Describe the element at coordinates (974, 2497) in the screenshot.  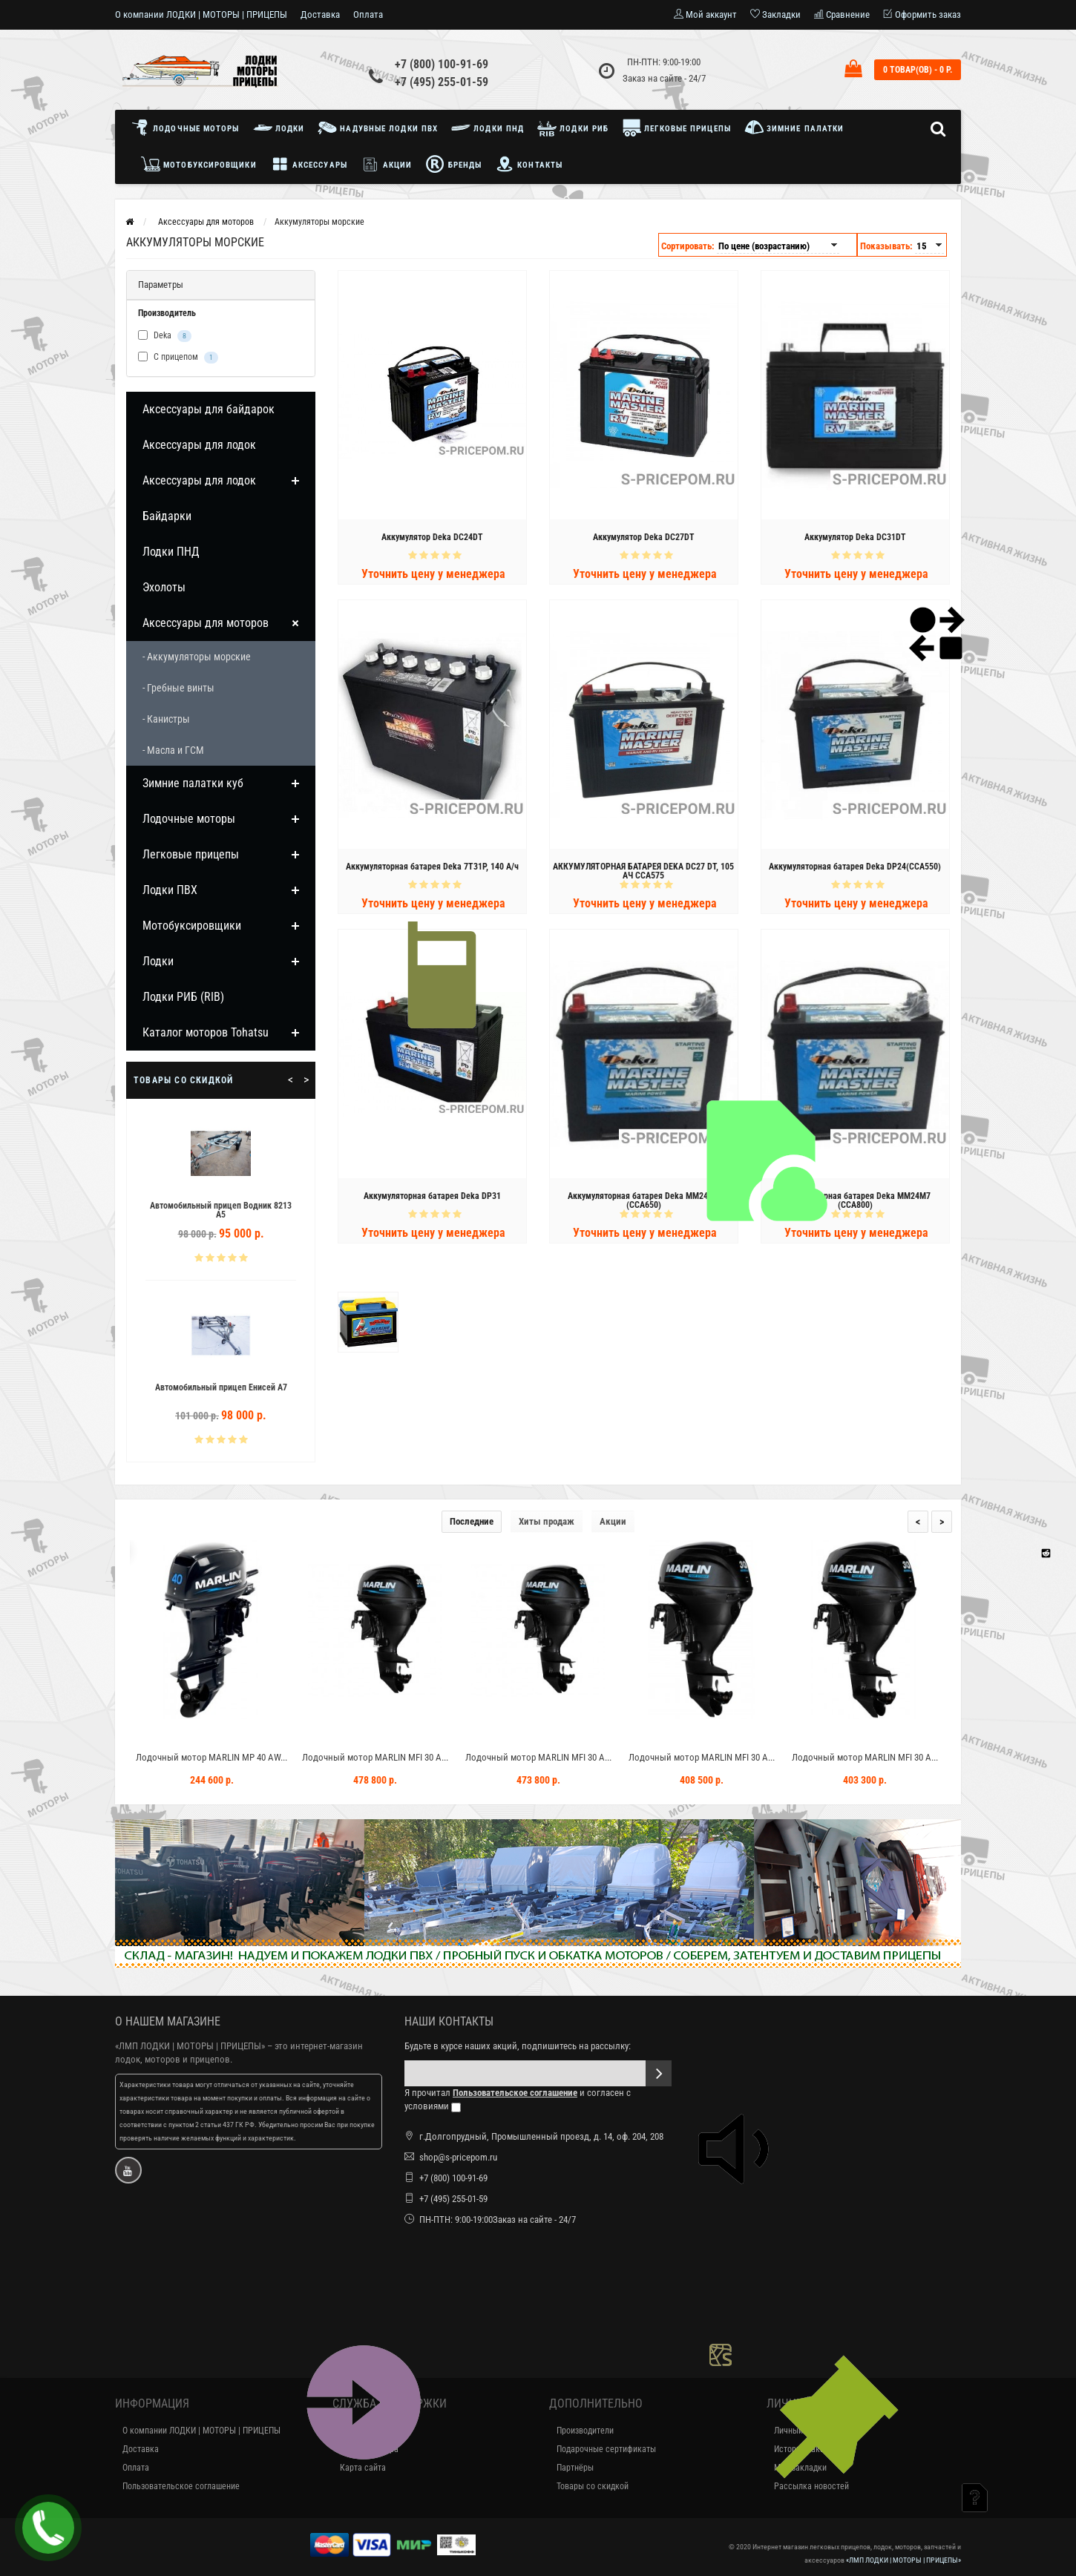
I see `unknown or unrecognized file type` at that location.